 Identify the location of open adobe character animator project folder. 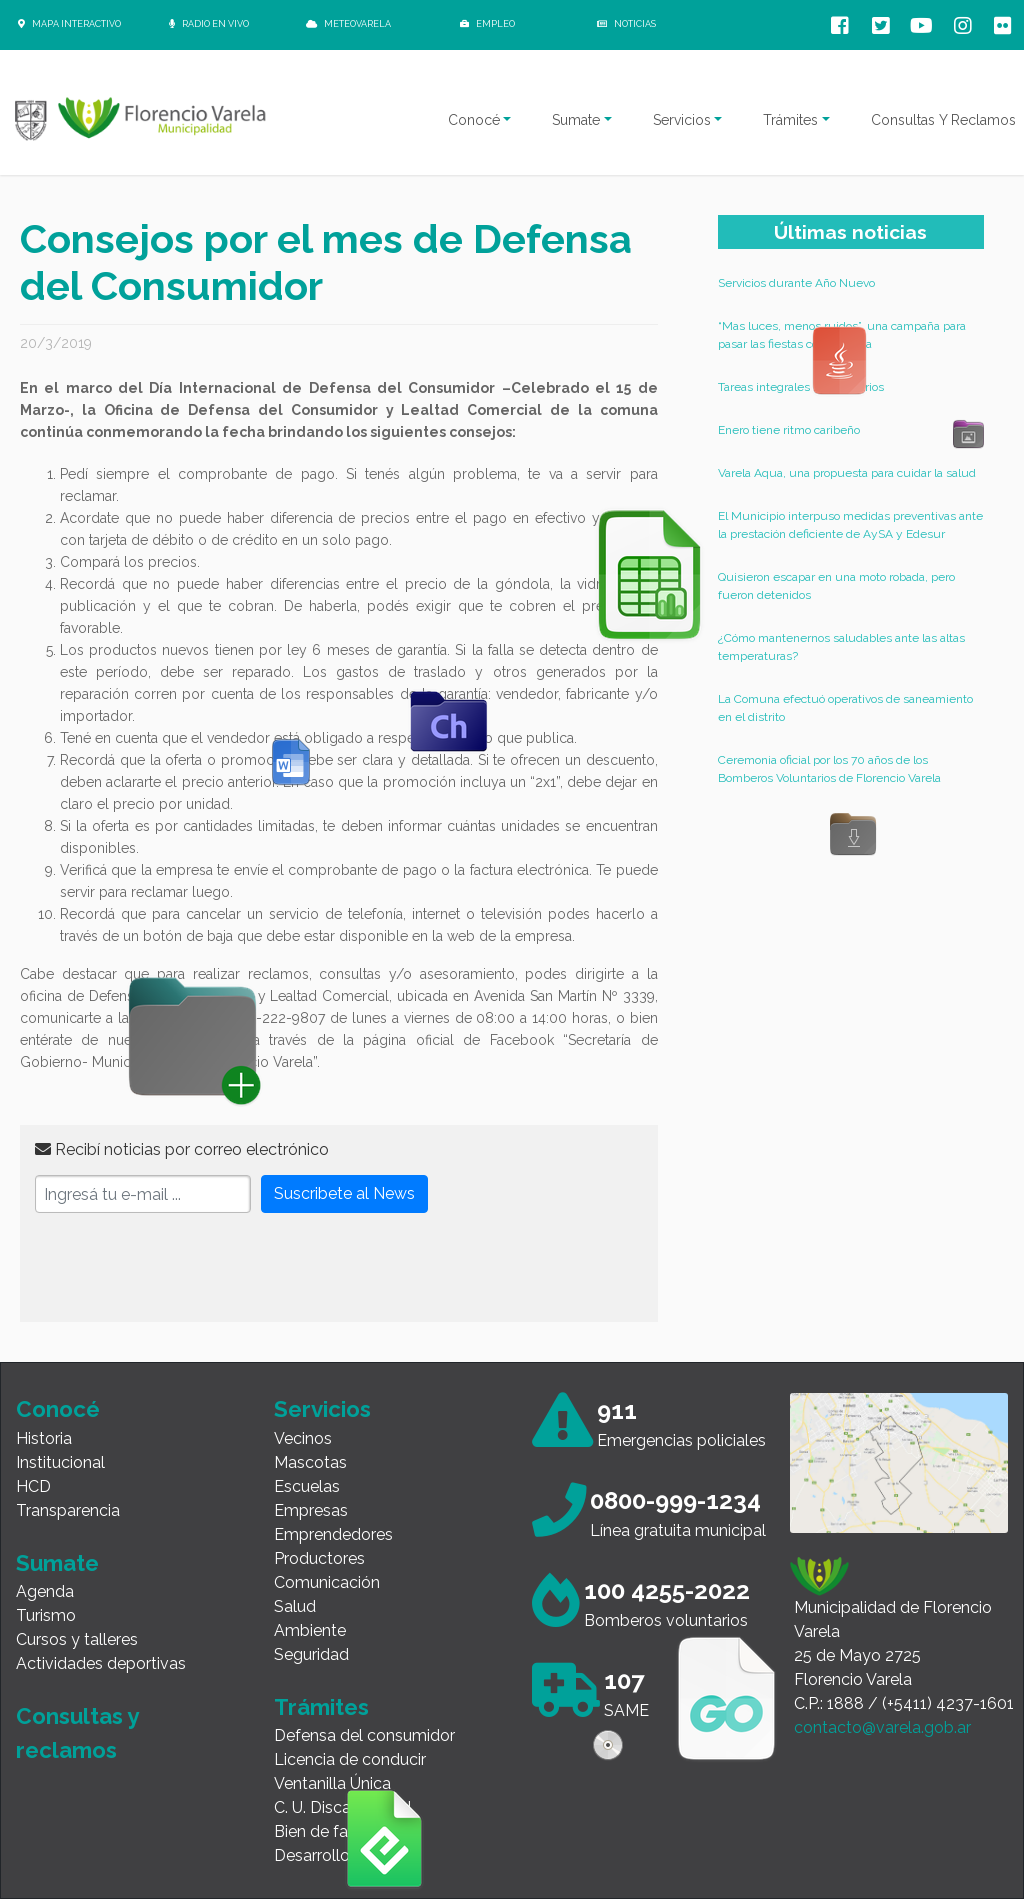
(448, 723).